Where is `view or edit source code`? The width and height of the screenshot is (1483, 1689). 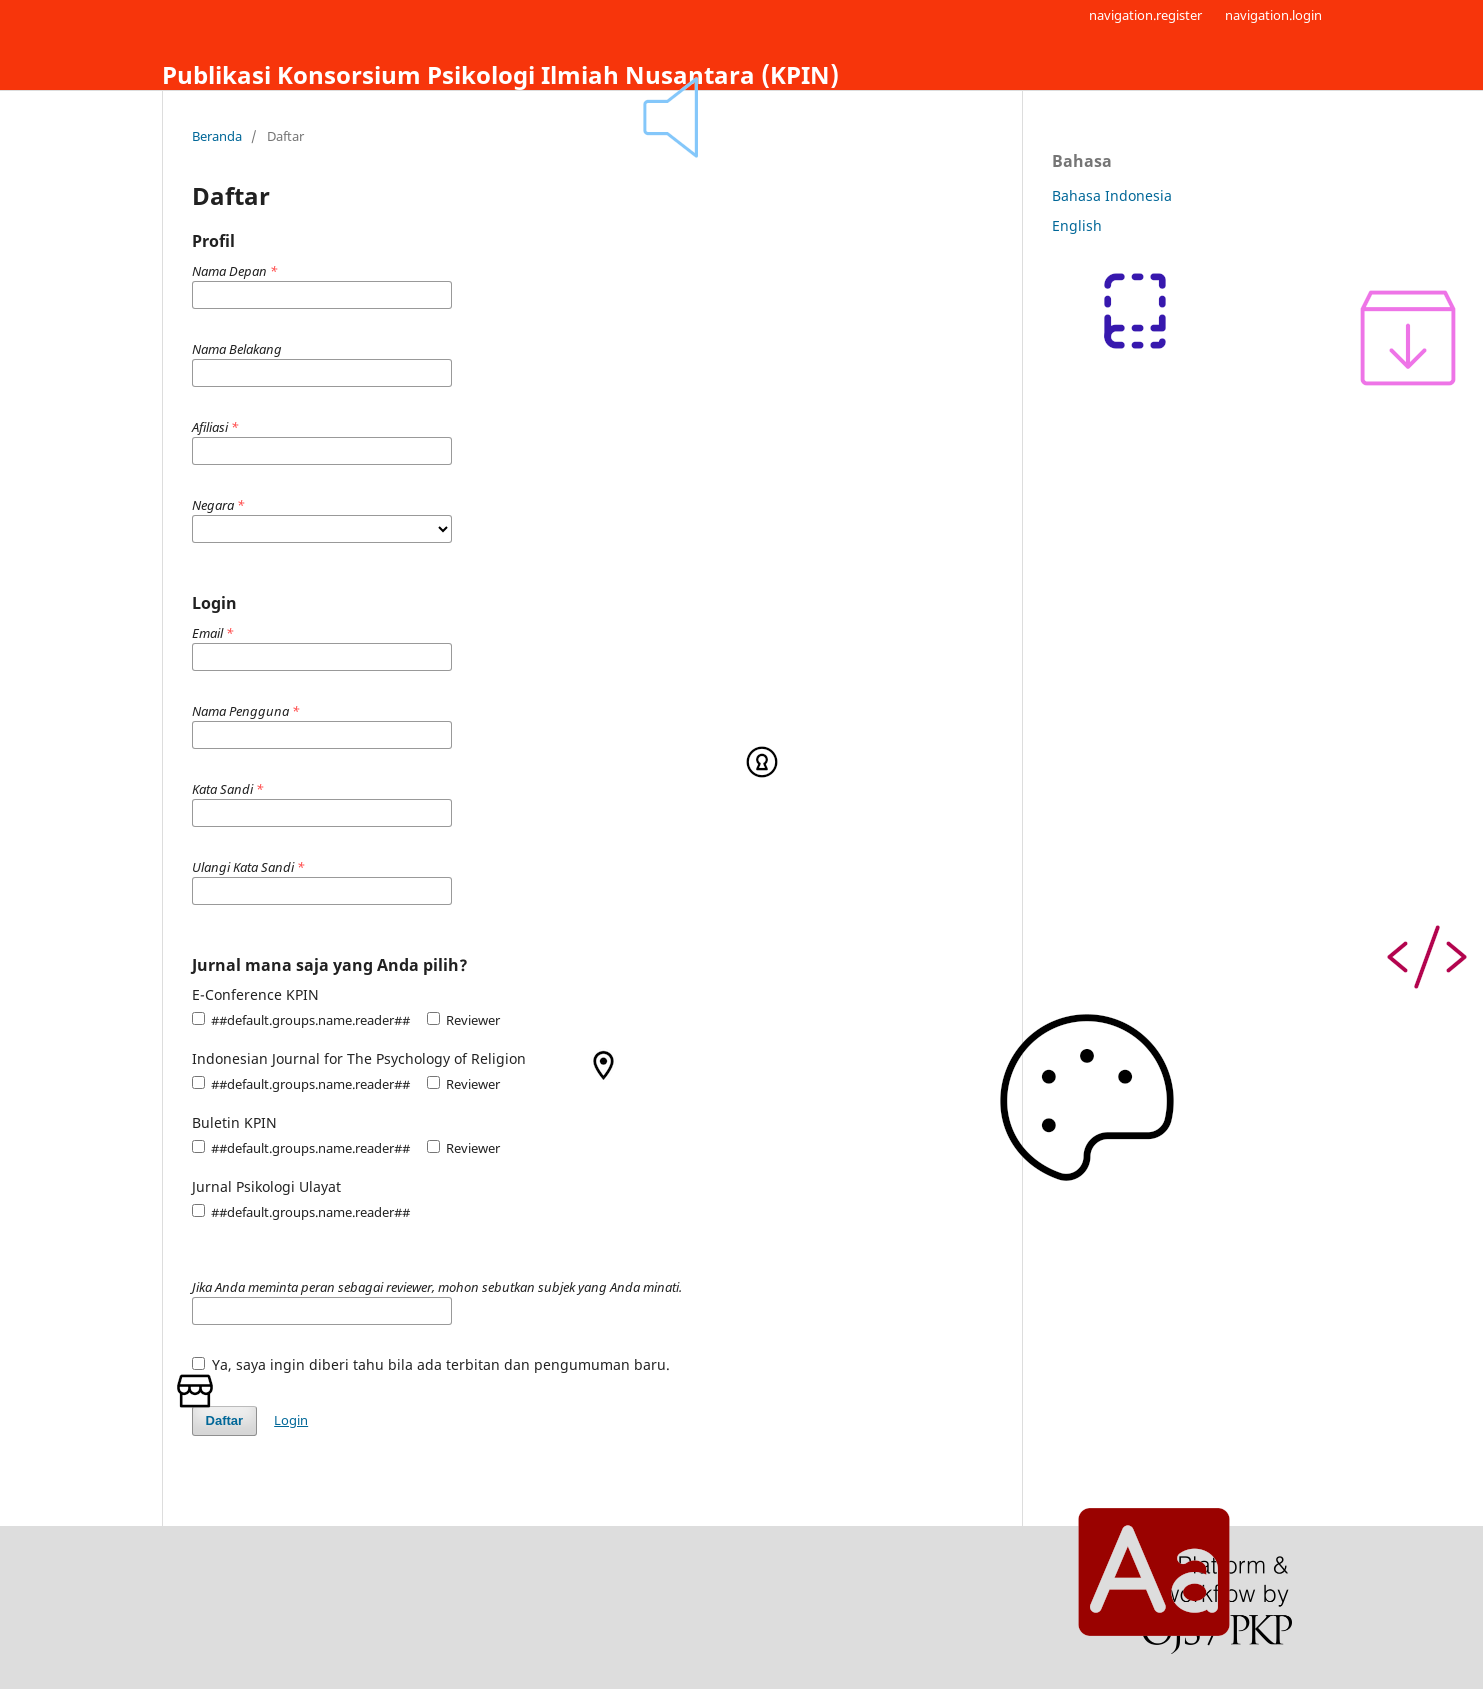 view or edit source code is located at coordinates (1427, 957).